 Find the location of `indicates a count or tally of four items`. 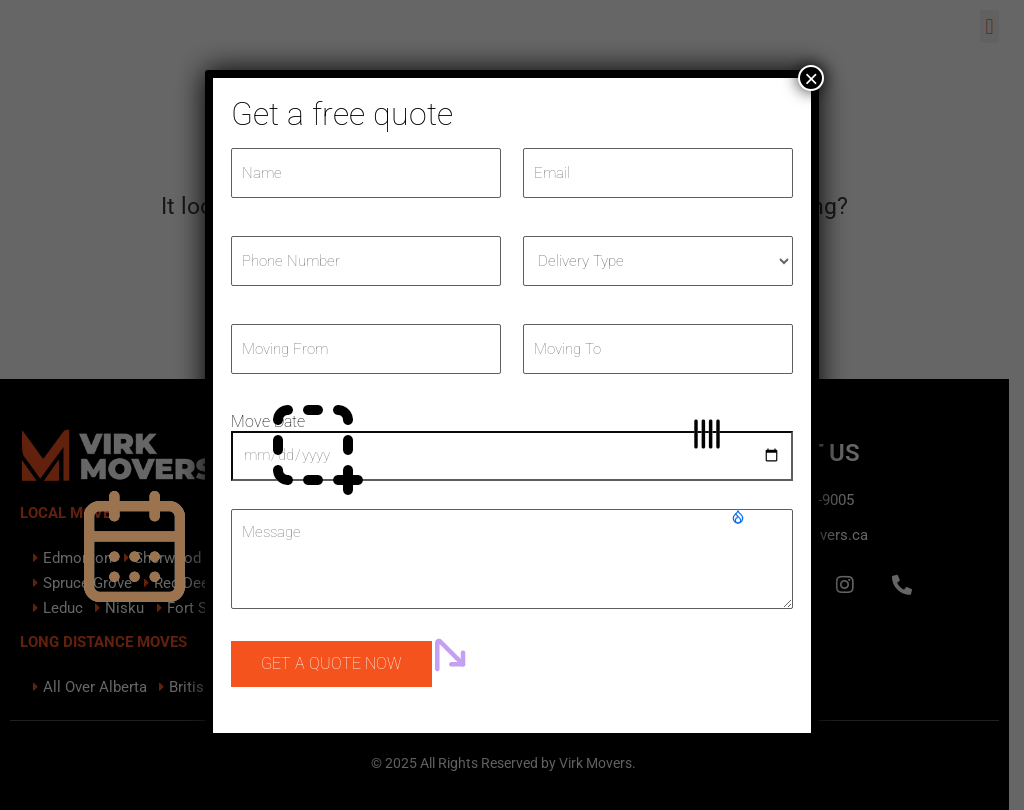

indicates a count or tally of four items is located at coordinates (707, 434).